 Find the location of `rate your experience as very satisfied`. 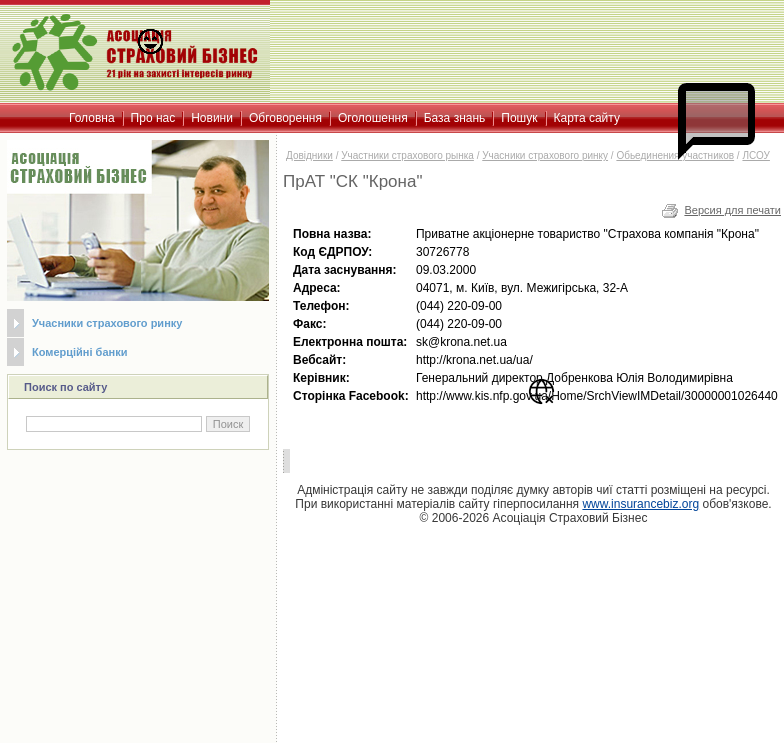

rate your experience as very satisfied is located at coordinates (150, 41).